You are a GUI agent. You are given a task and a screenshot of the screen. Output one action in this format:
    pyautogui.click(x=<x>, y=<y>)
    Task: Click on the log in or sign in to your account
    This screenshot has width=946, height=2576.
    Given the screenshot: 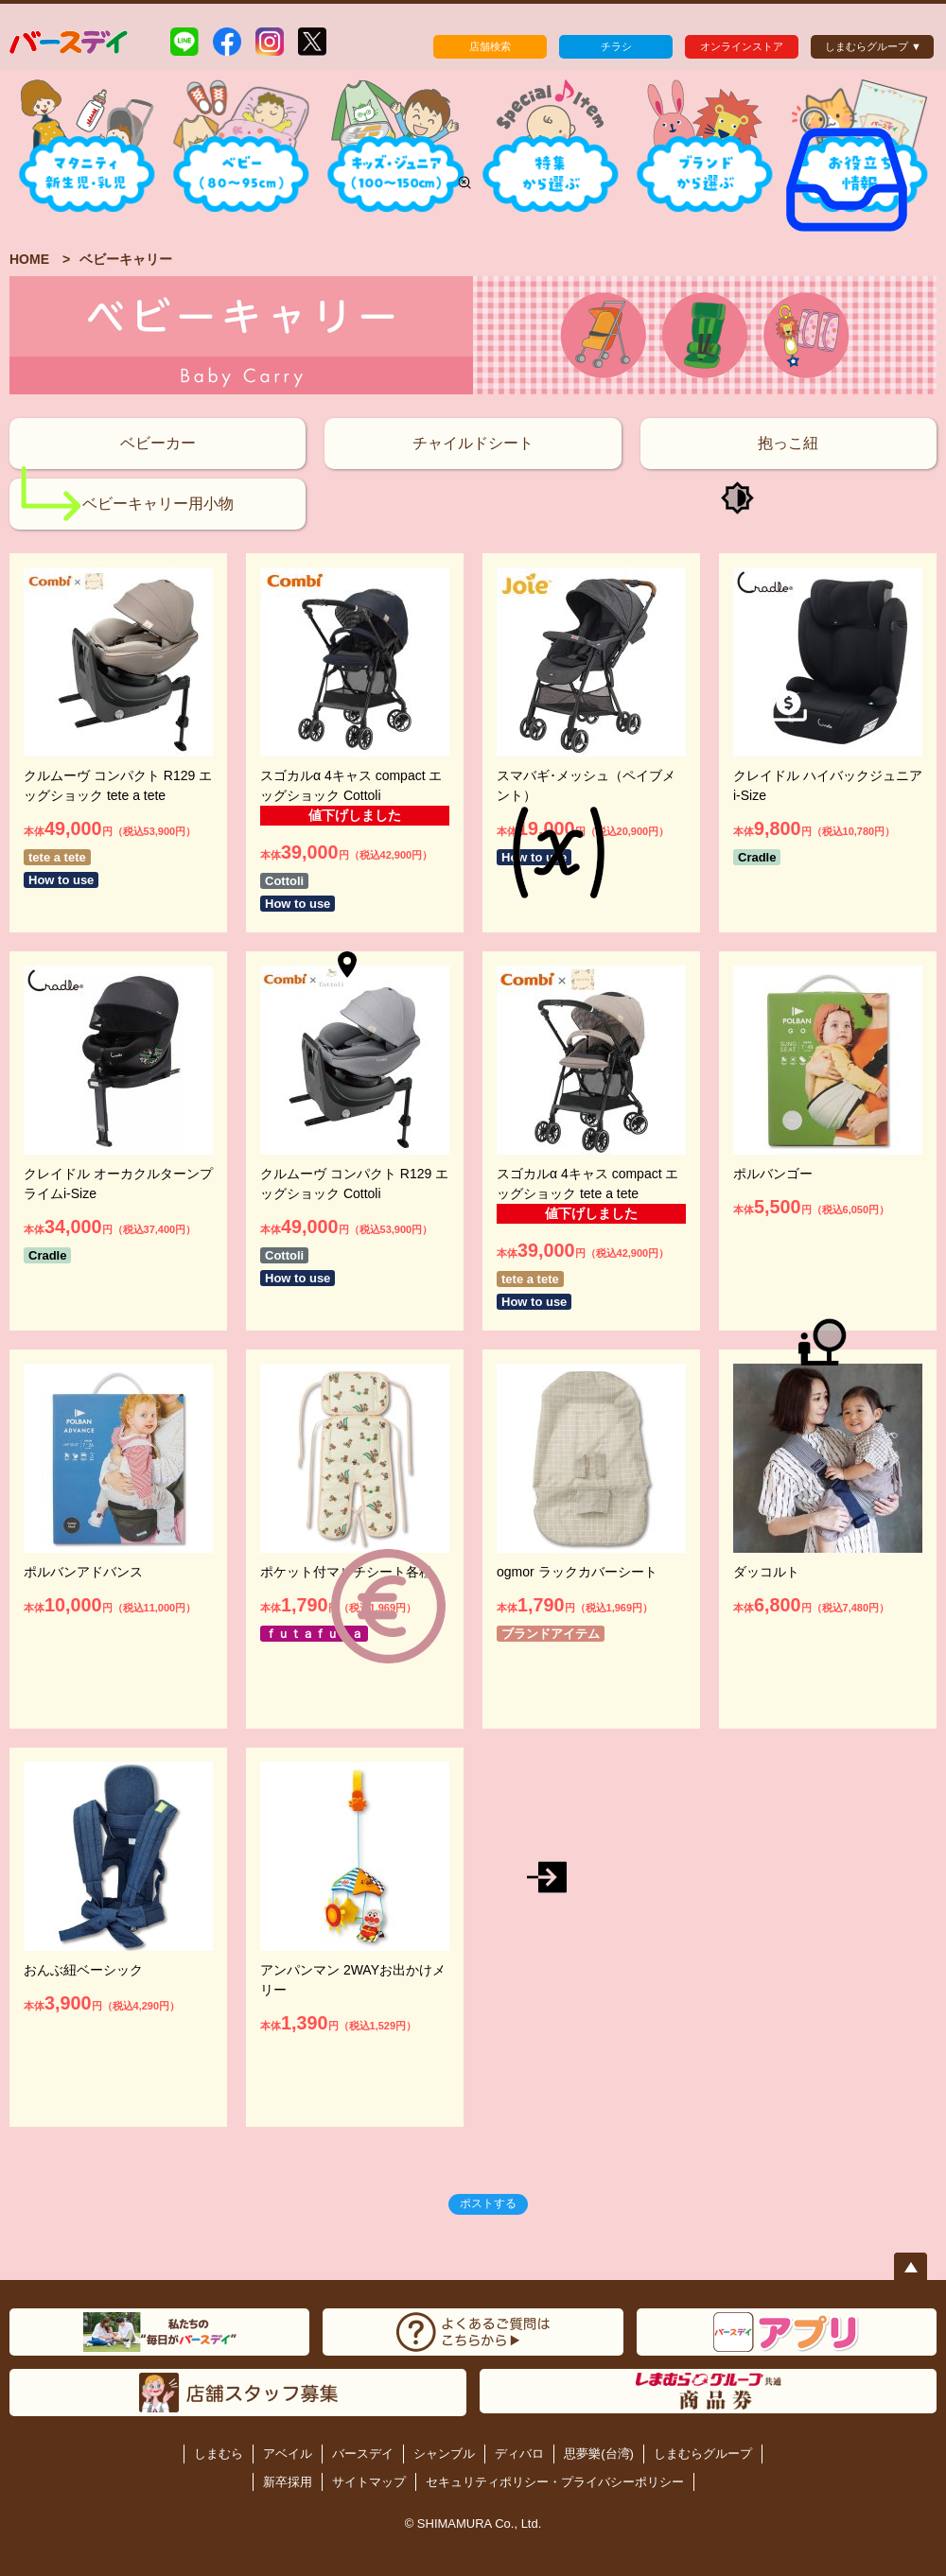 What is the action you would take?
    pyautogui.click(x=547, y=1877)
    